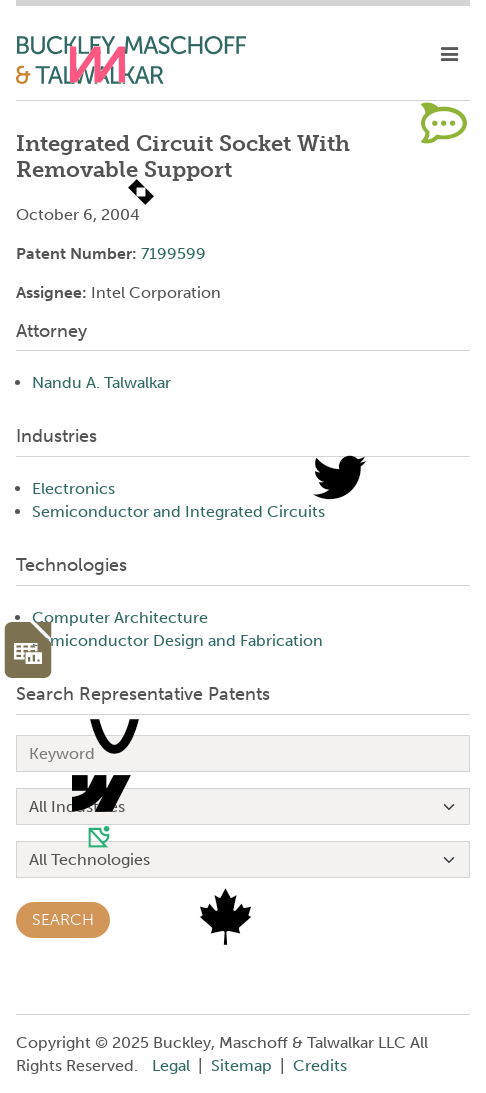  What do you see at coordinates (114, 736) in the screenshot?
I see `visit the voelkner website or store` at bounding box center [114, 736].